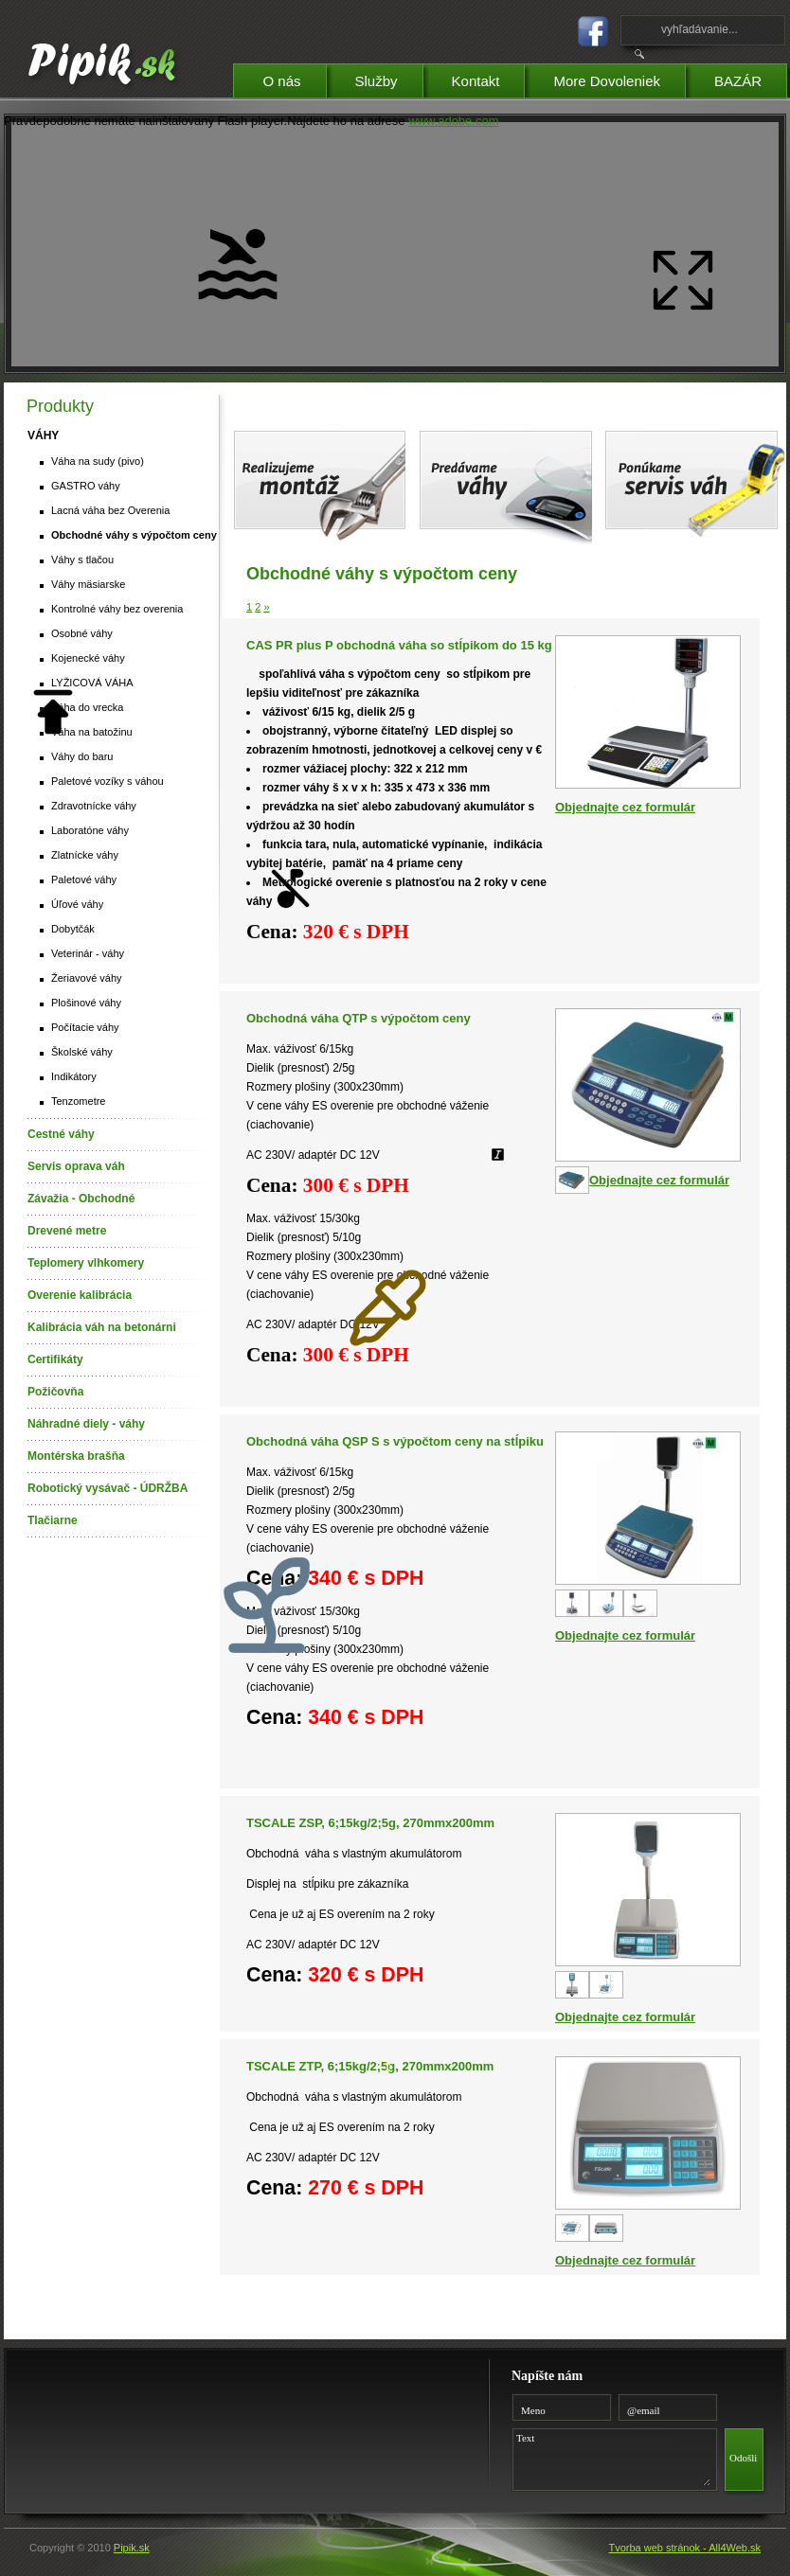  What do you see at coordinates (683, 280) in the screenshot?
I see `expand to fullscreen mode` at bounding box center [683, 280].